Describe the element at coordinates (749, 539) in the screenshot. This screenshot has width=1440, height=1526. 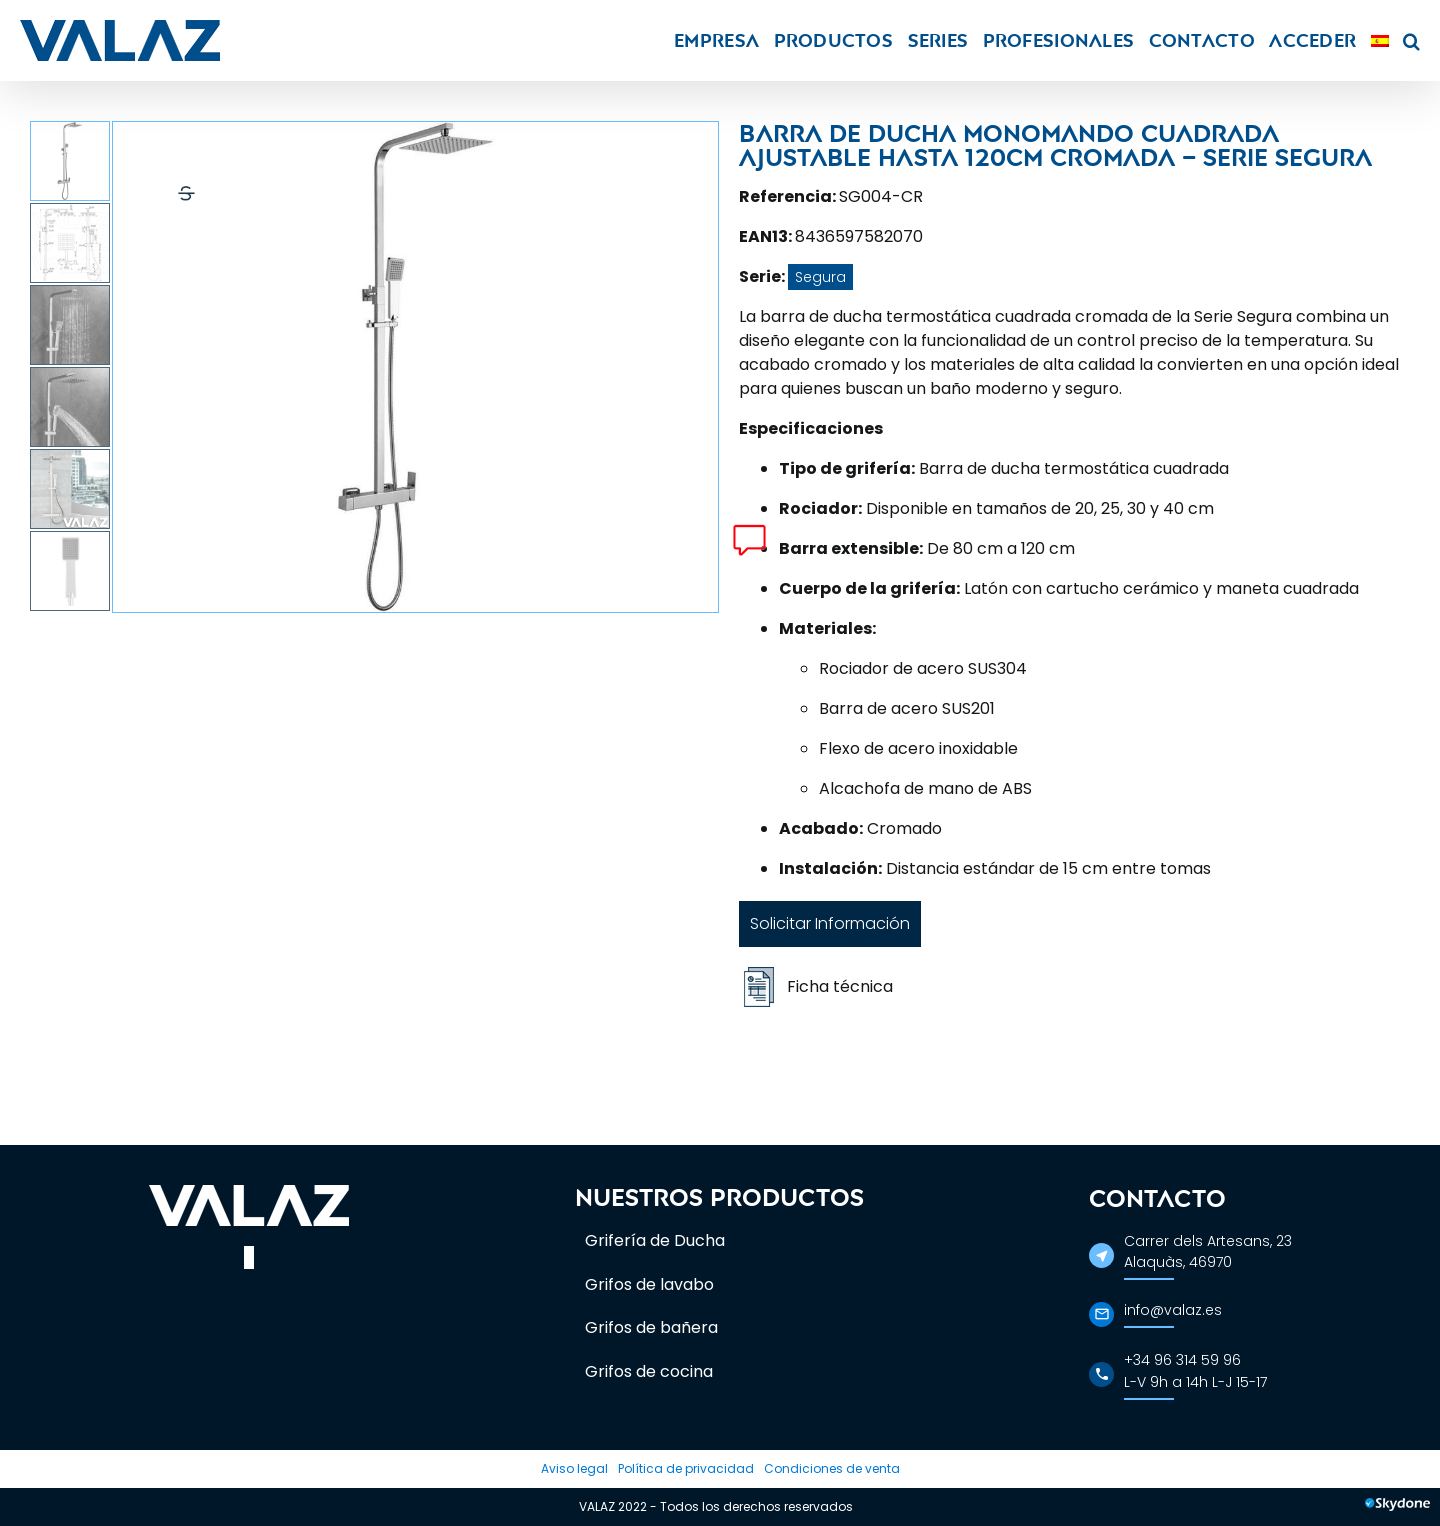
I see `leave a comment` at that location.